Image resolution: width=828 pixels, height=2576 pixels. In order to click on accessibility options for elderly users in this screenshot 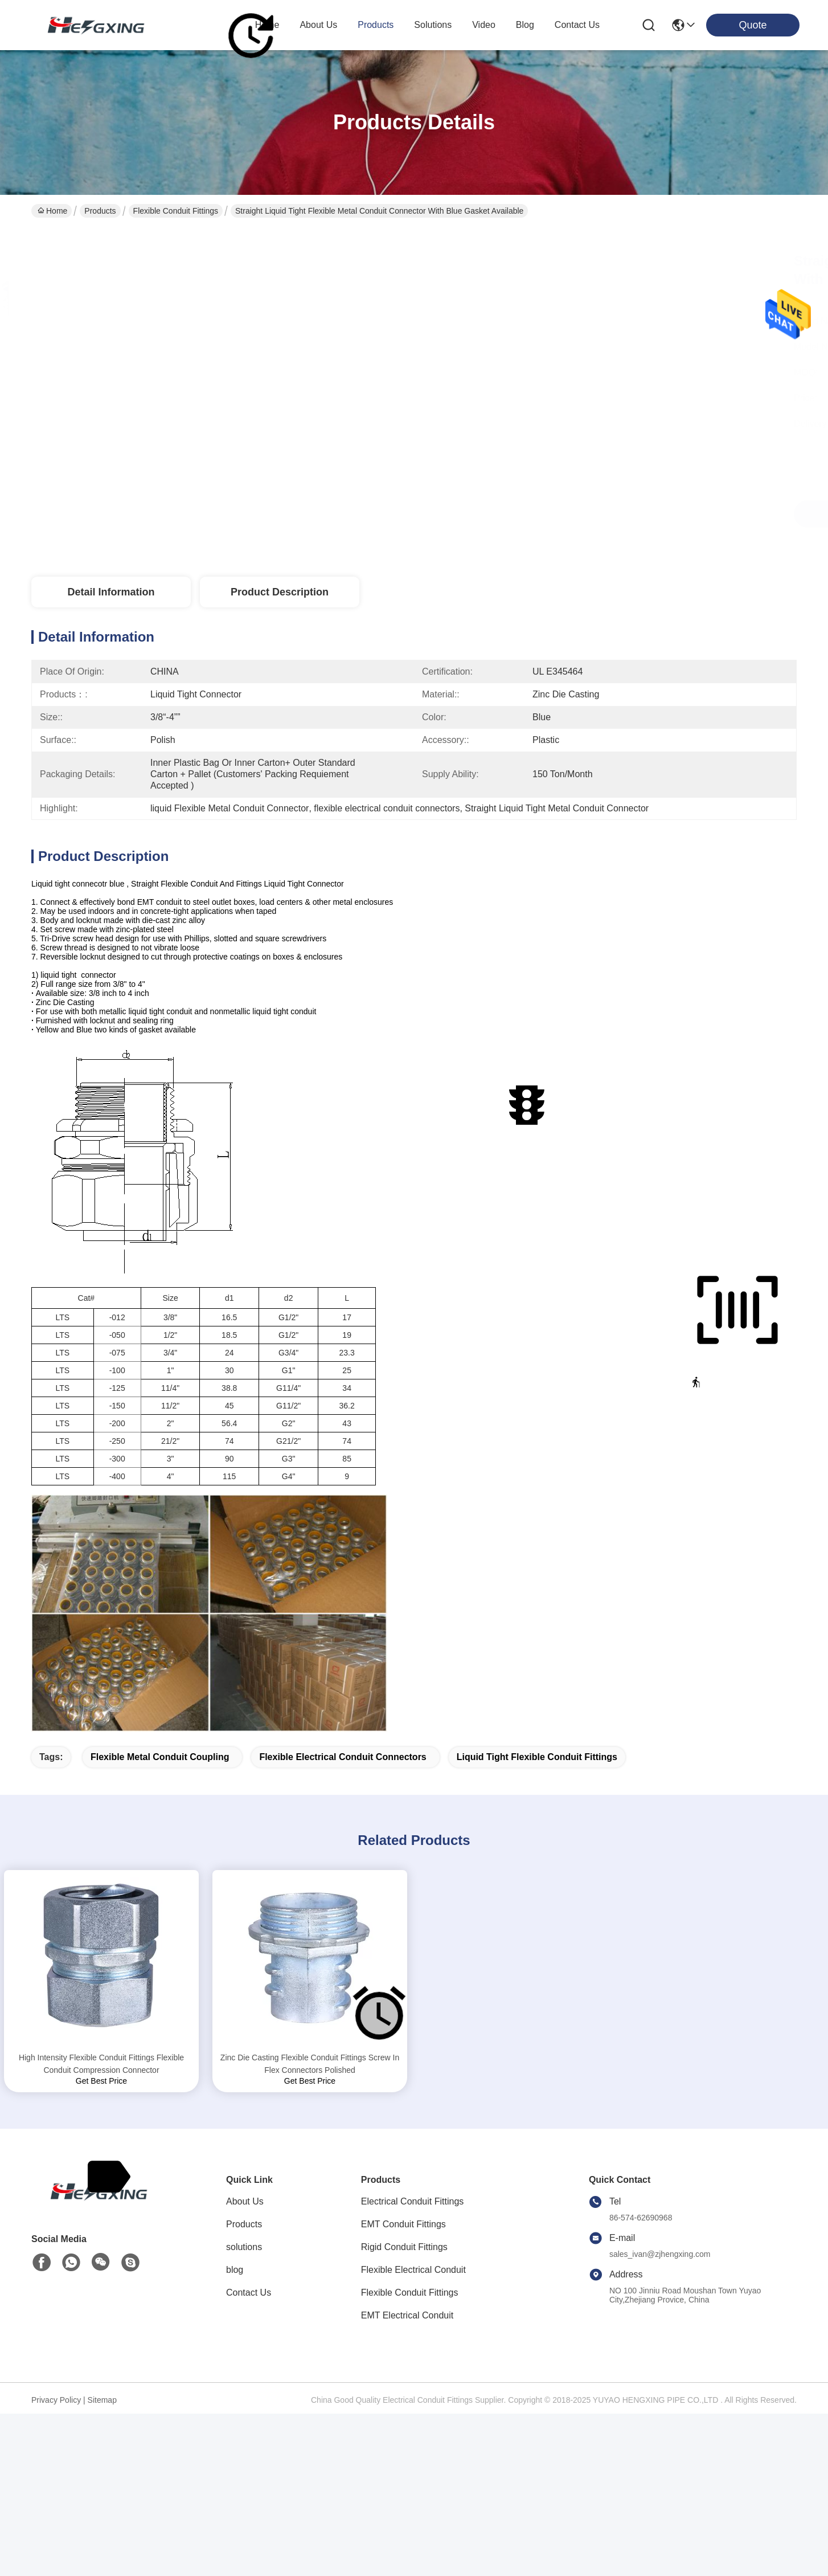, I will do `click(695, 1382)`.